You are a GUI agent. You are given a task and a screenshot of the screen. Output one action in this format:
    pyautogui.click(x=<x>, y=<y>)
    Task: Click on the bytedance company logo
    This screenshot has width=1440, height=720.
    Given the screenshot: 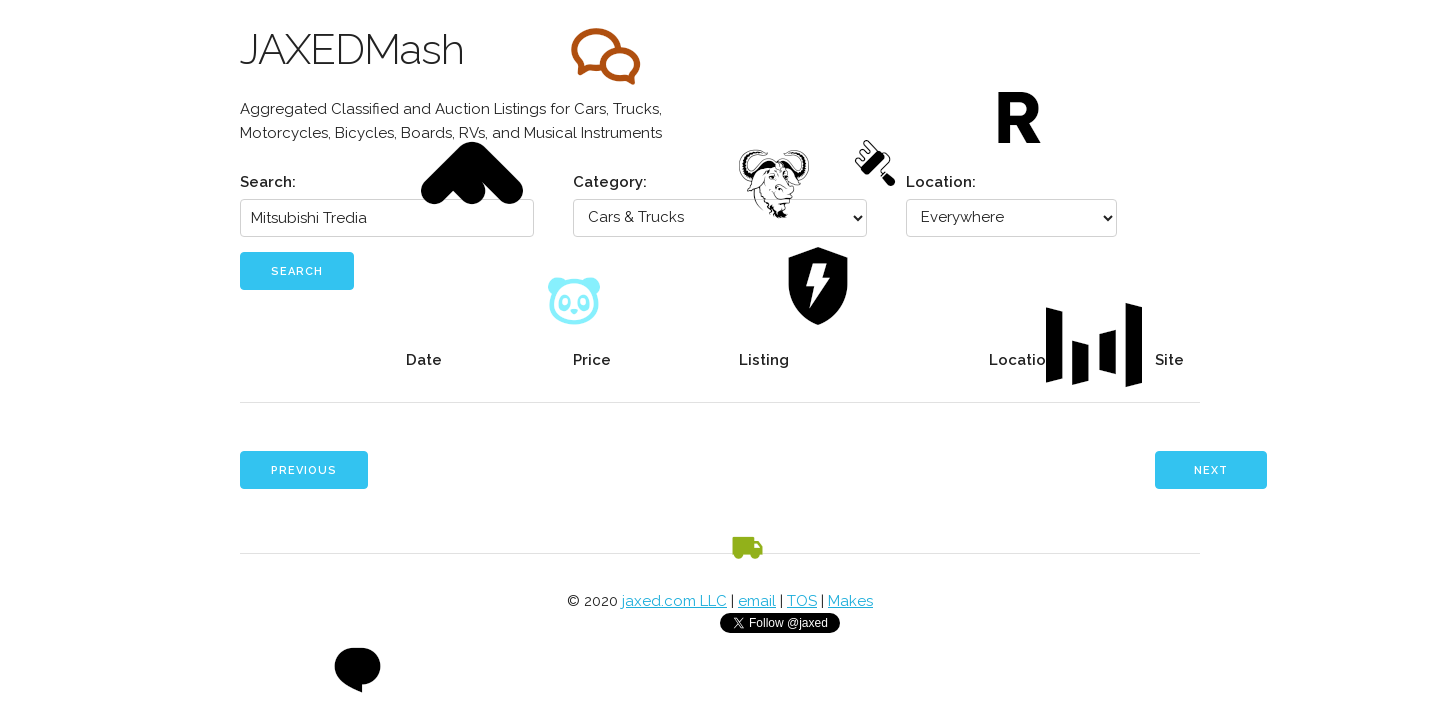 What is the action you would take?
    pyautogui.click(x=1094, y=345)
    